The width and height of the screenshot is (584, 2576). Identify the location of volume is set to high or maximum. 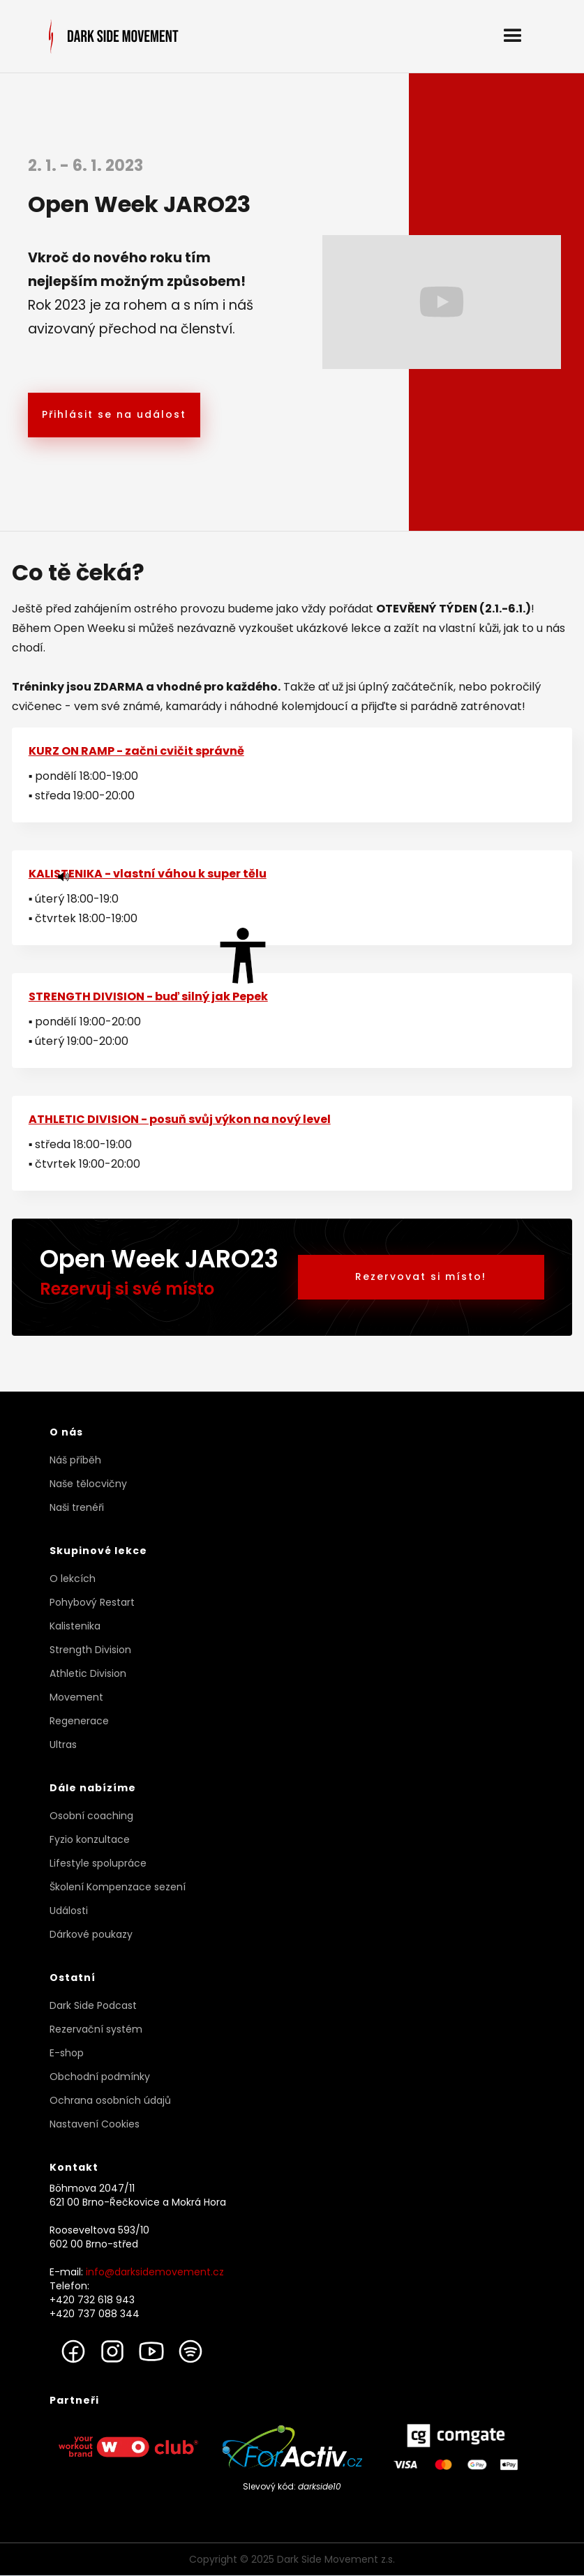
(63, 877).